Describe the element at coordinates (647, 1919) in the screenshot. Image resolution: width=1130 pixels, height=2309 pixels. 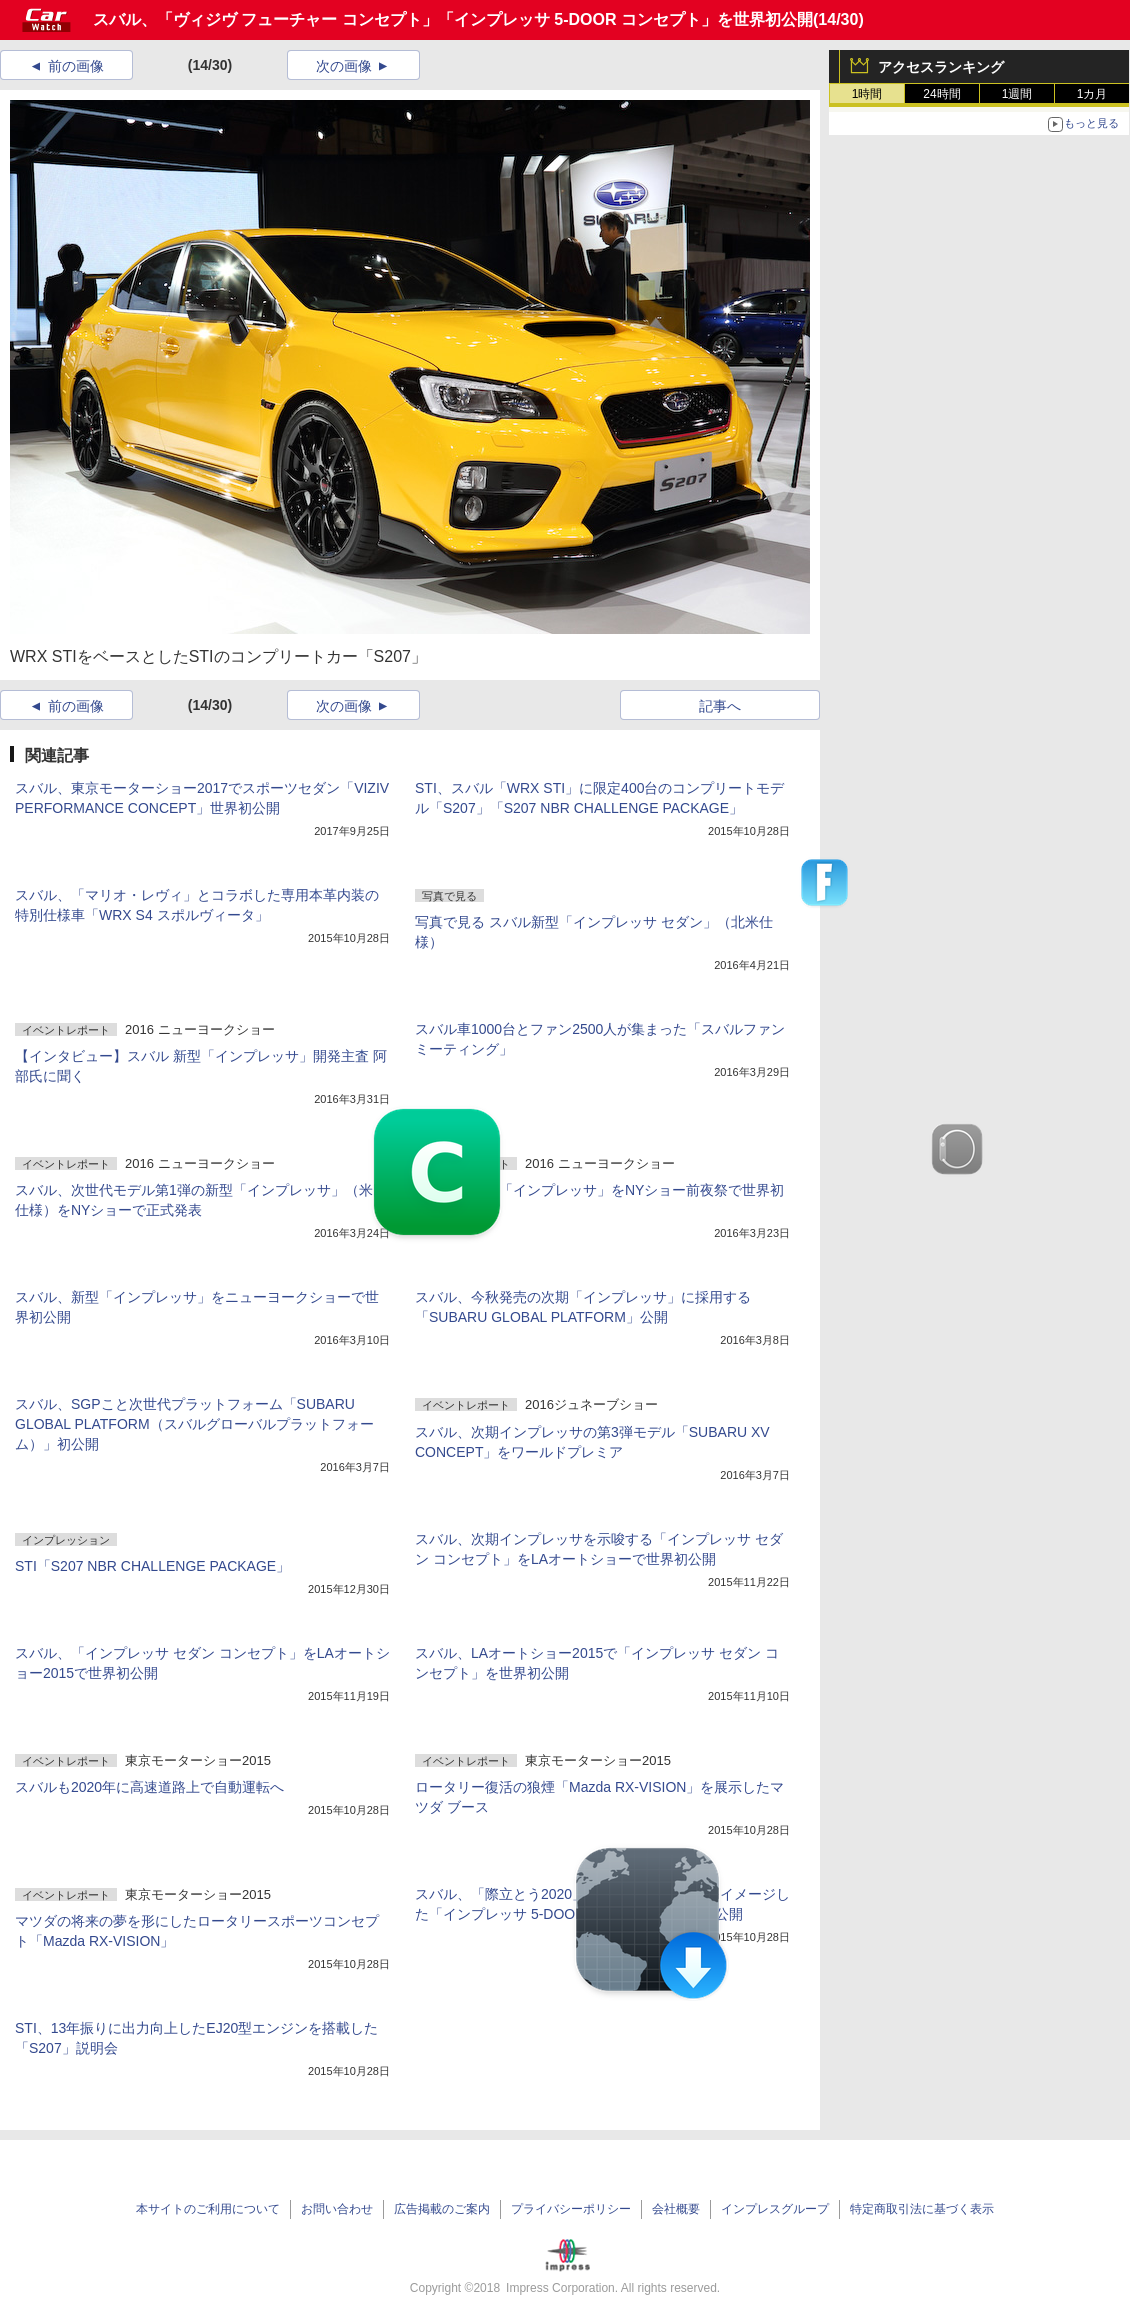
I see `open xdman download manager` at that location.